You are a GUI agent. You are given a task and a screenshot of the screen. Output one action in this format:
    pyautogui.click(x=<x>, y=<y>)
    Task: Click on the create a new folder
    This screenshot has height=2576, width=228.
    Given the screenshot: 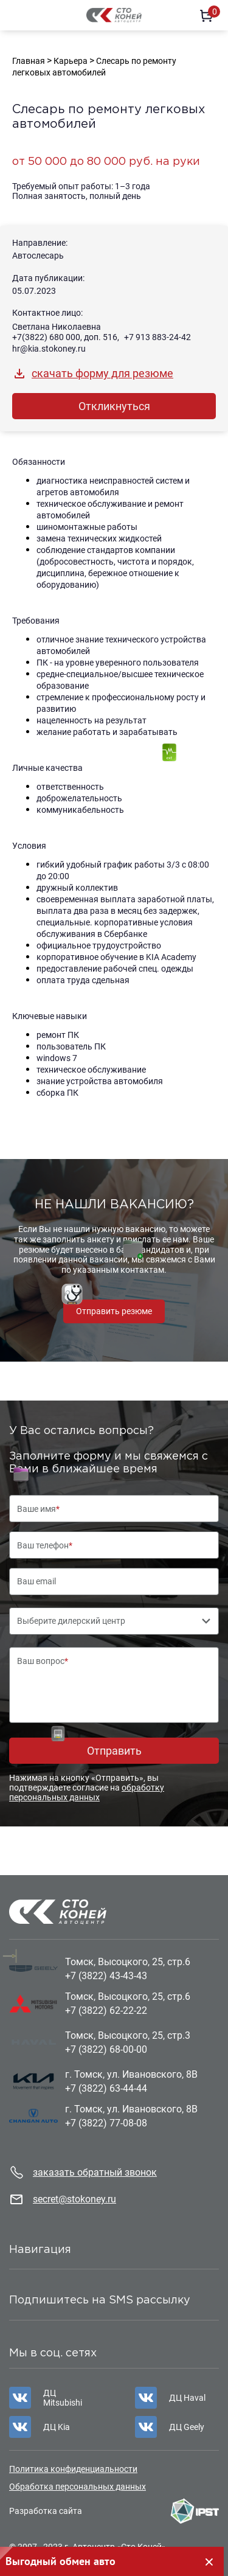 What is the action you would take?
    pyautogui.click(x=133, y=1248)
    